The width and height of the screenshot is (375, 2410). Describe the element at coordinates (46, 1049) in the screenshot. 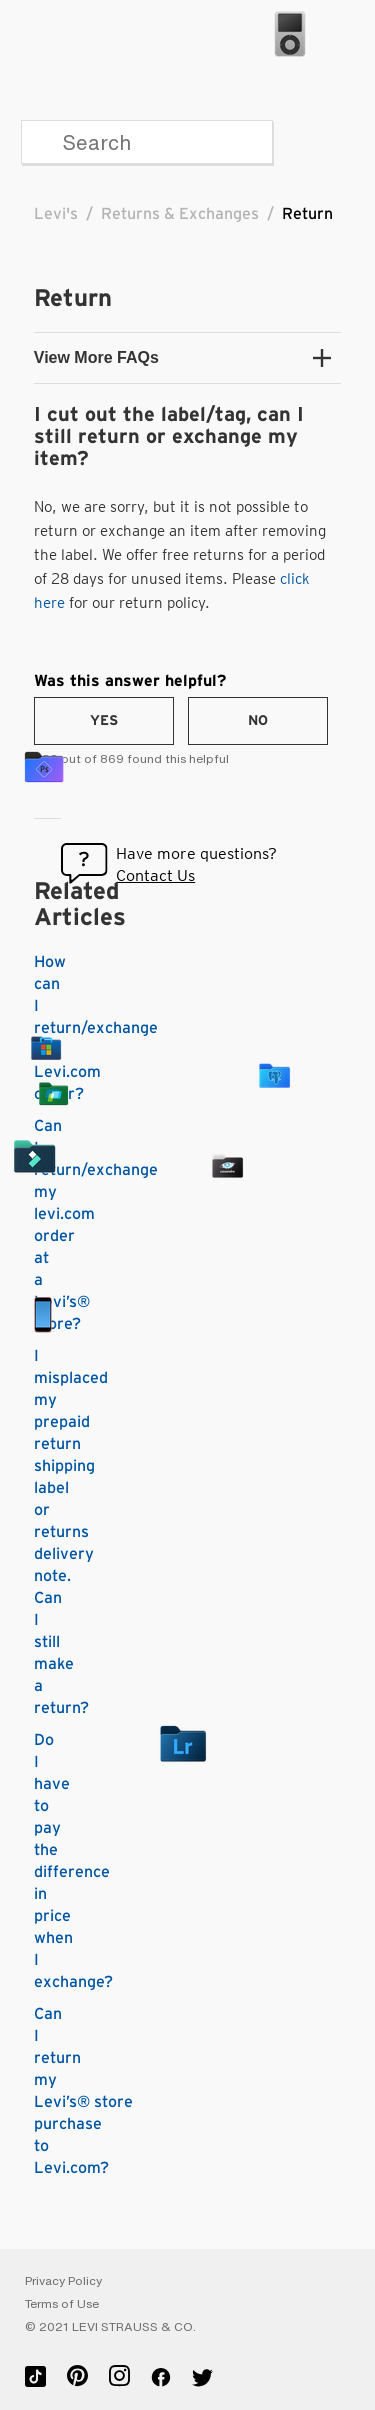

I see `open microsoft store downloads folder` at that location.